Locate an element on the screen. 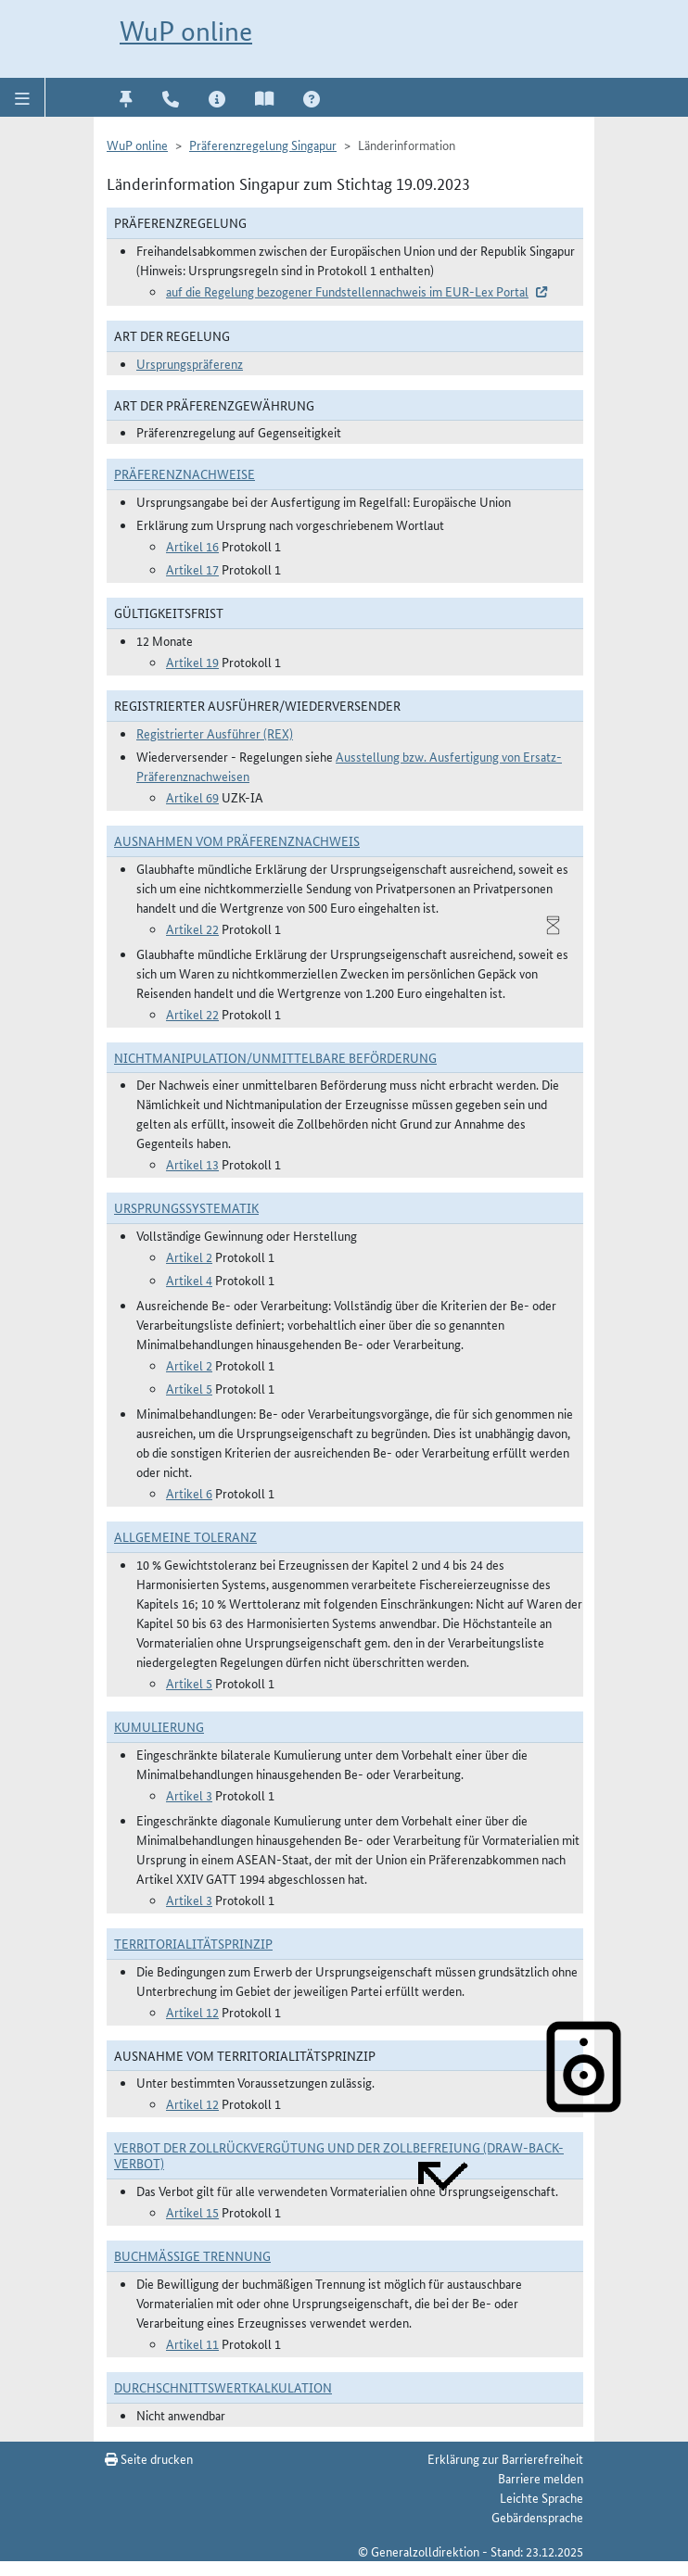  indicates a missed incoming call is located at coordinates (443, 2176).